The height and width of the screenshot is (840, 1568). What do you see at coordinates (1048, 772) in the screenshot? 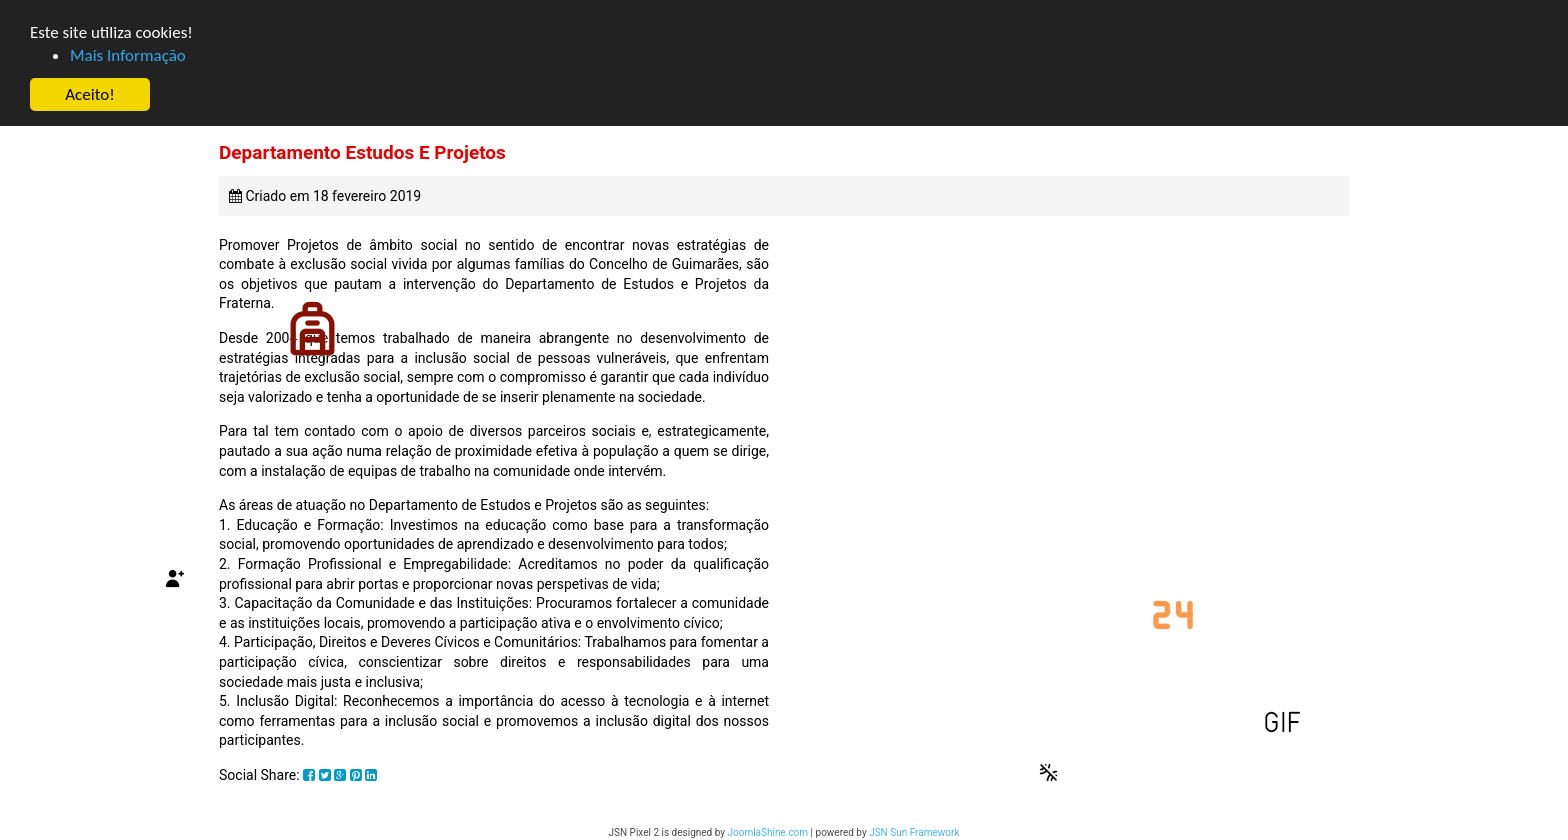
I see `disable light leak effects in photo editing` at bounding box center [1048, 772].